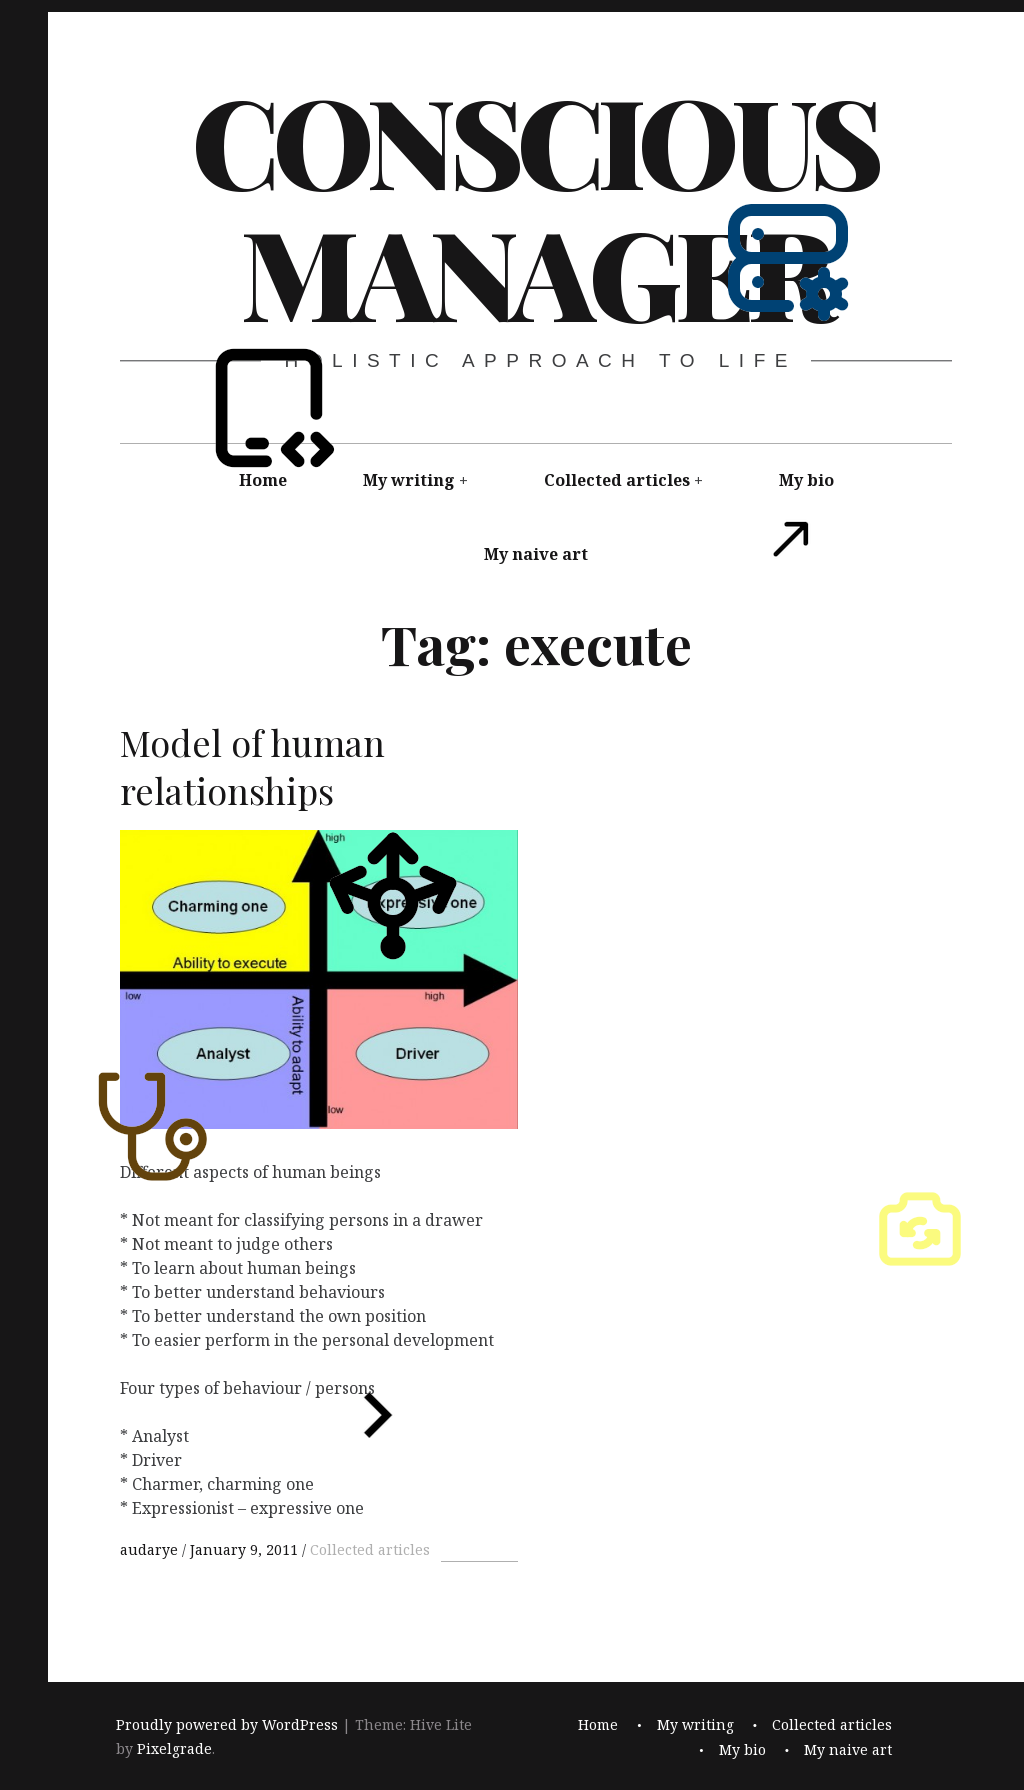 Image resolution: width=1024 pixels, height=1790 pixels. What do you see at coordinates (393, 896) in the screenshot?
I see `configure load balancer settings` at bounding box center [393, 896].